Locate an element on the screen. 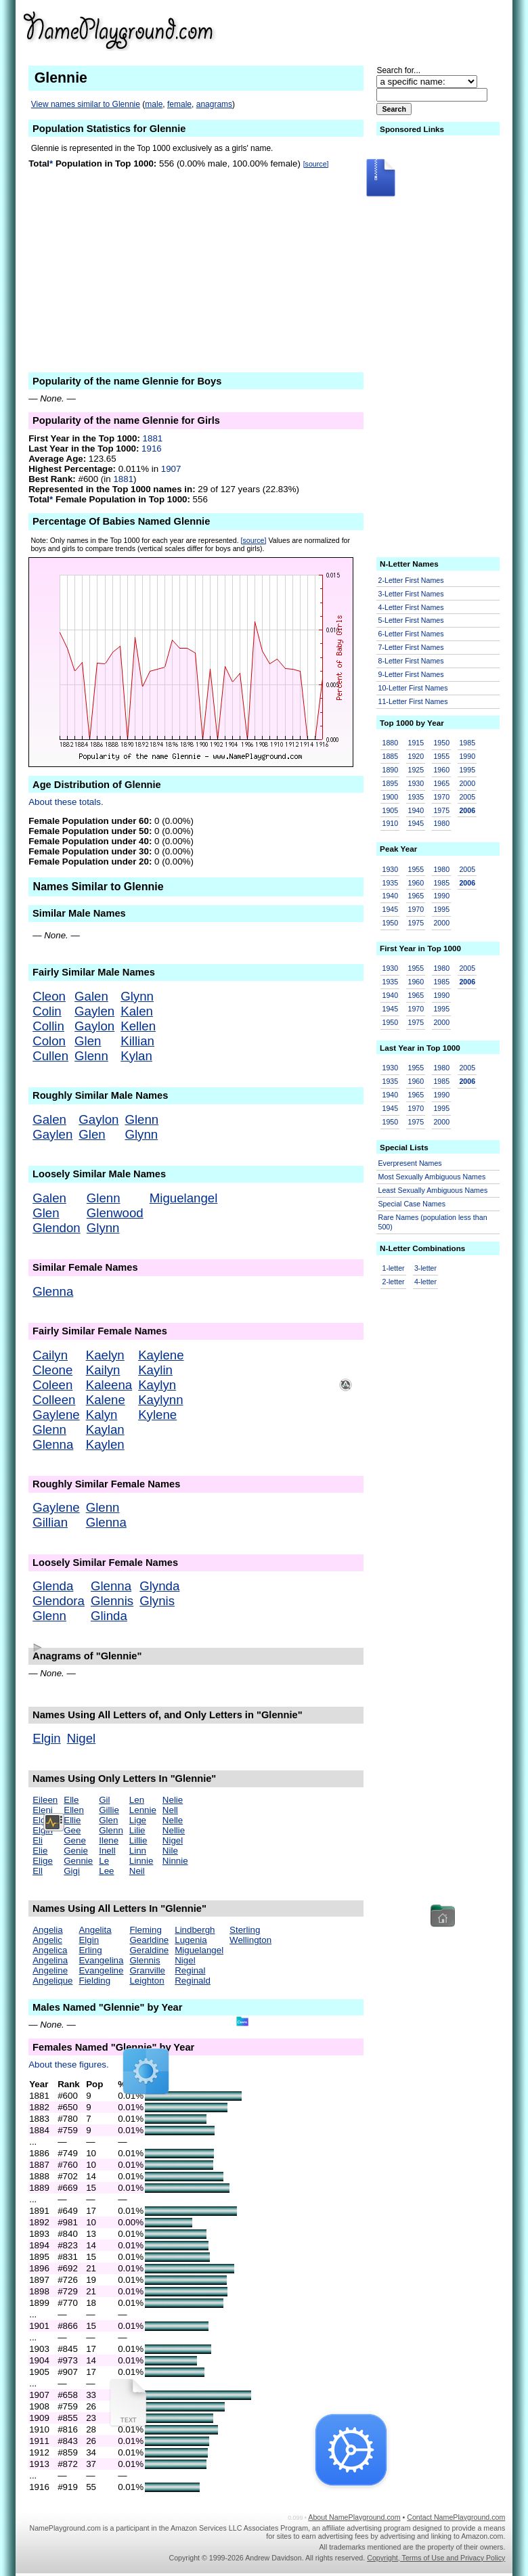 Image resolution: width=528 pixels, height=2576 pixels. access system application settings is located at coordinates (146, 2071).